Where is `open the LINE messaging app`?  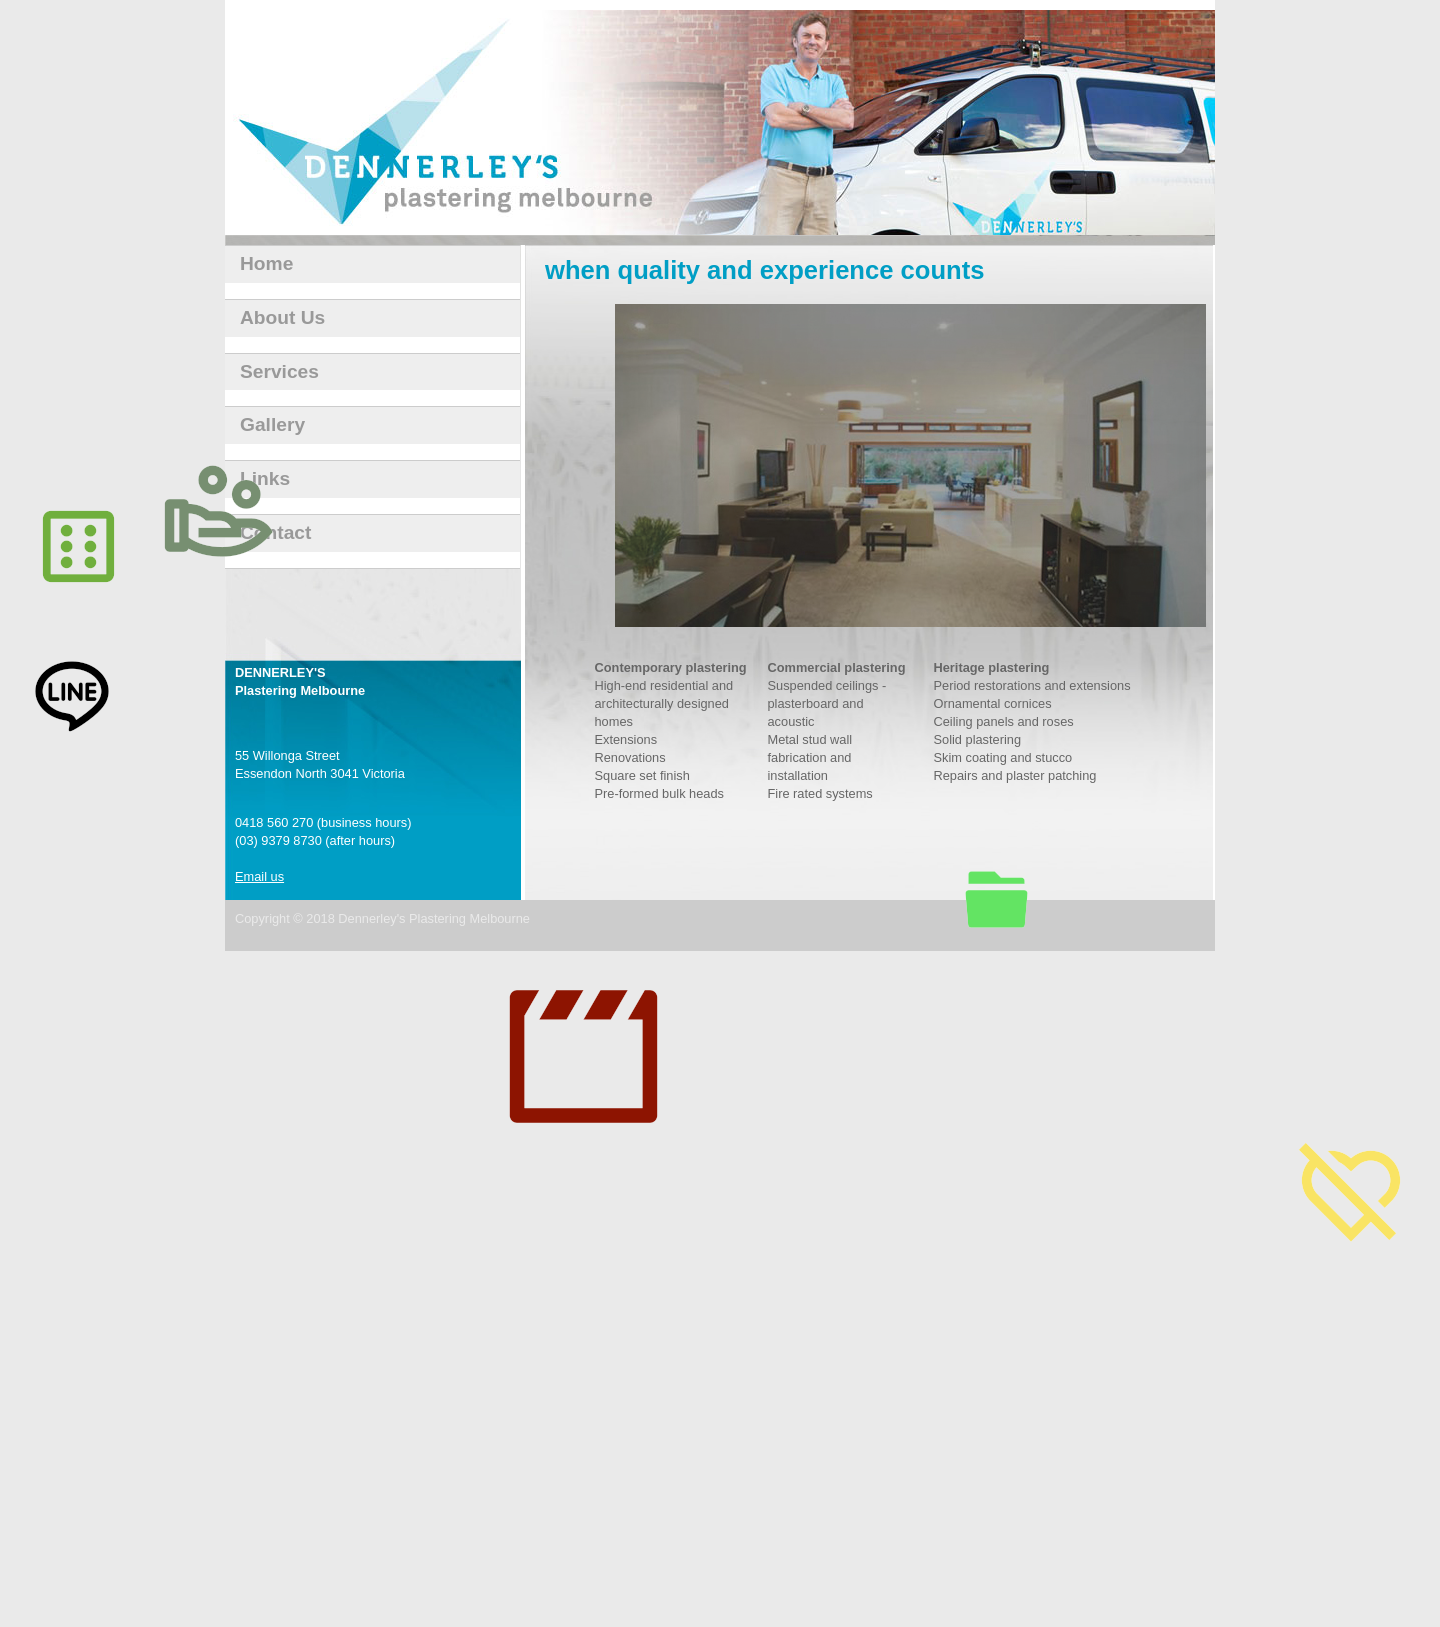
open the LINE messaging app is located at coordinates (72, 696).